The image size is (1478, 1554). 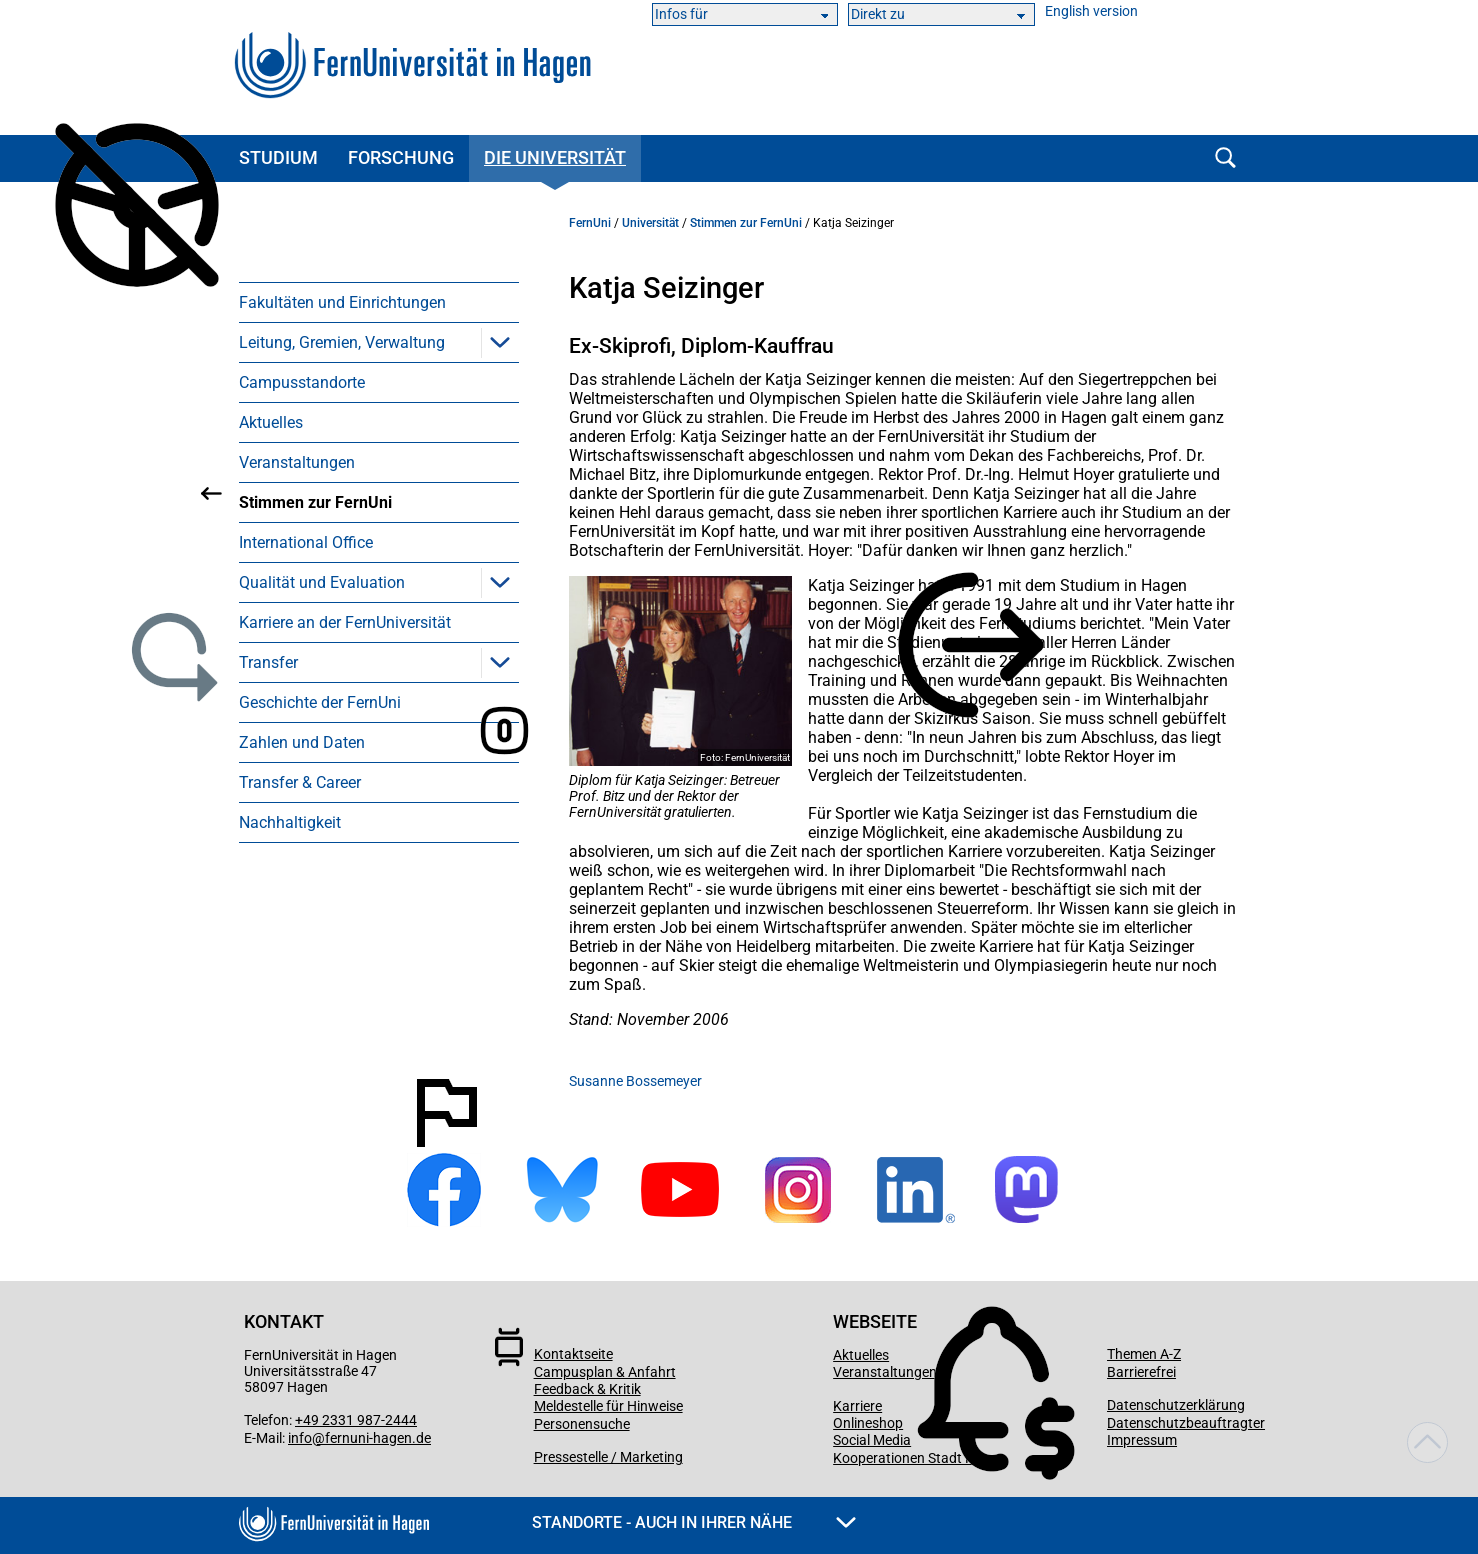 What do you see at coordinates (504, 730) in the screenshot?
I see `indicates zero items or empty count` at bounding box center [504, 730].